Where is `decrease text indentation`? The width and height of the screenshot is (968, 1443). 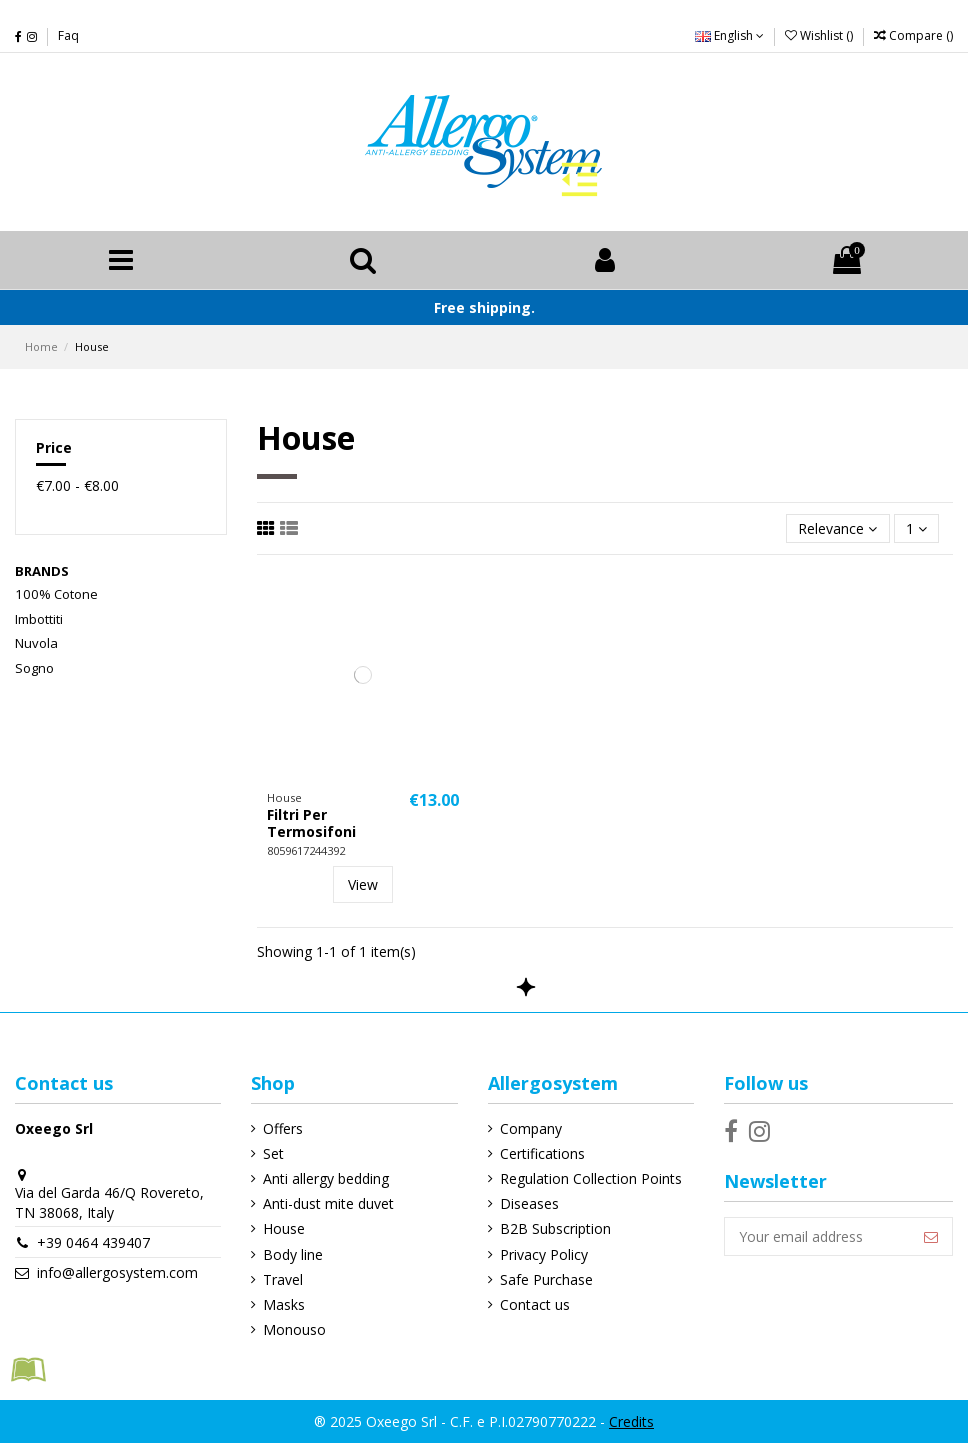
decrease text indentation is located at coordinates (579, 178).